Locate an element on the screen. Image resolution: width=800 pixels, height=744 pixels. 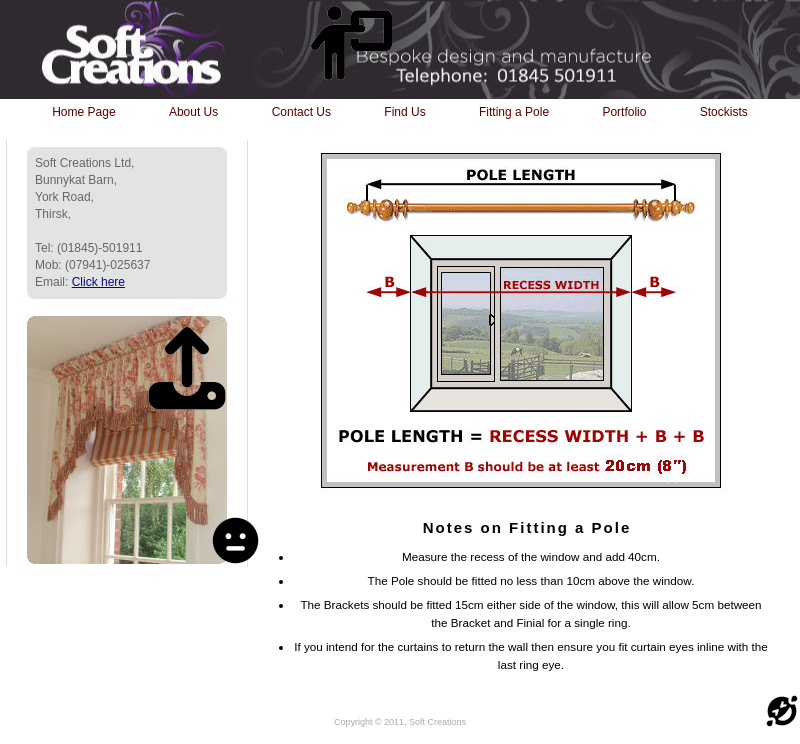
access presentation or teaching mode is located at coordinates (351, 43).